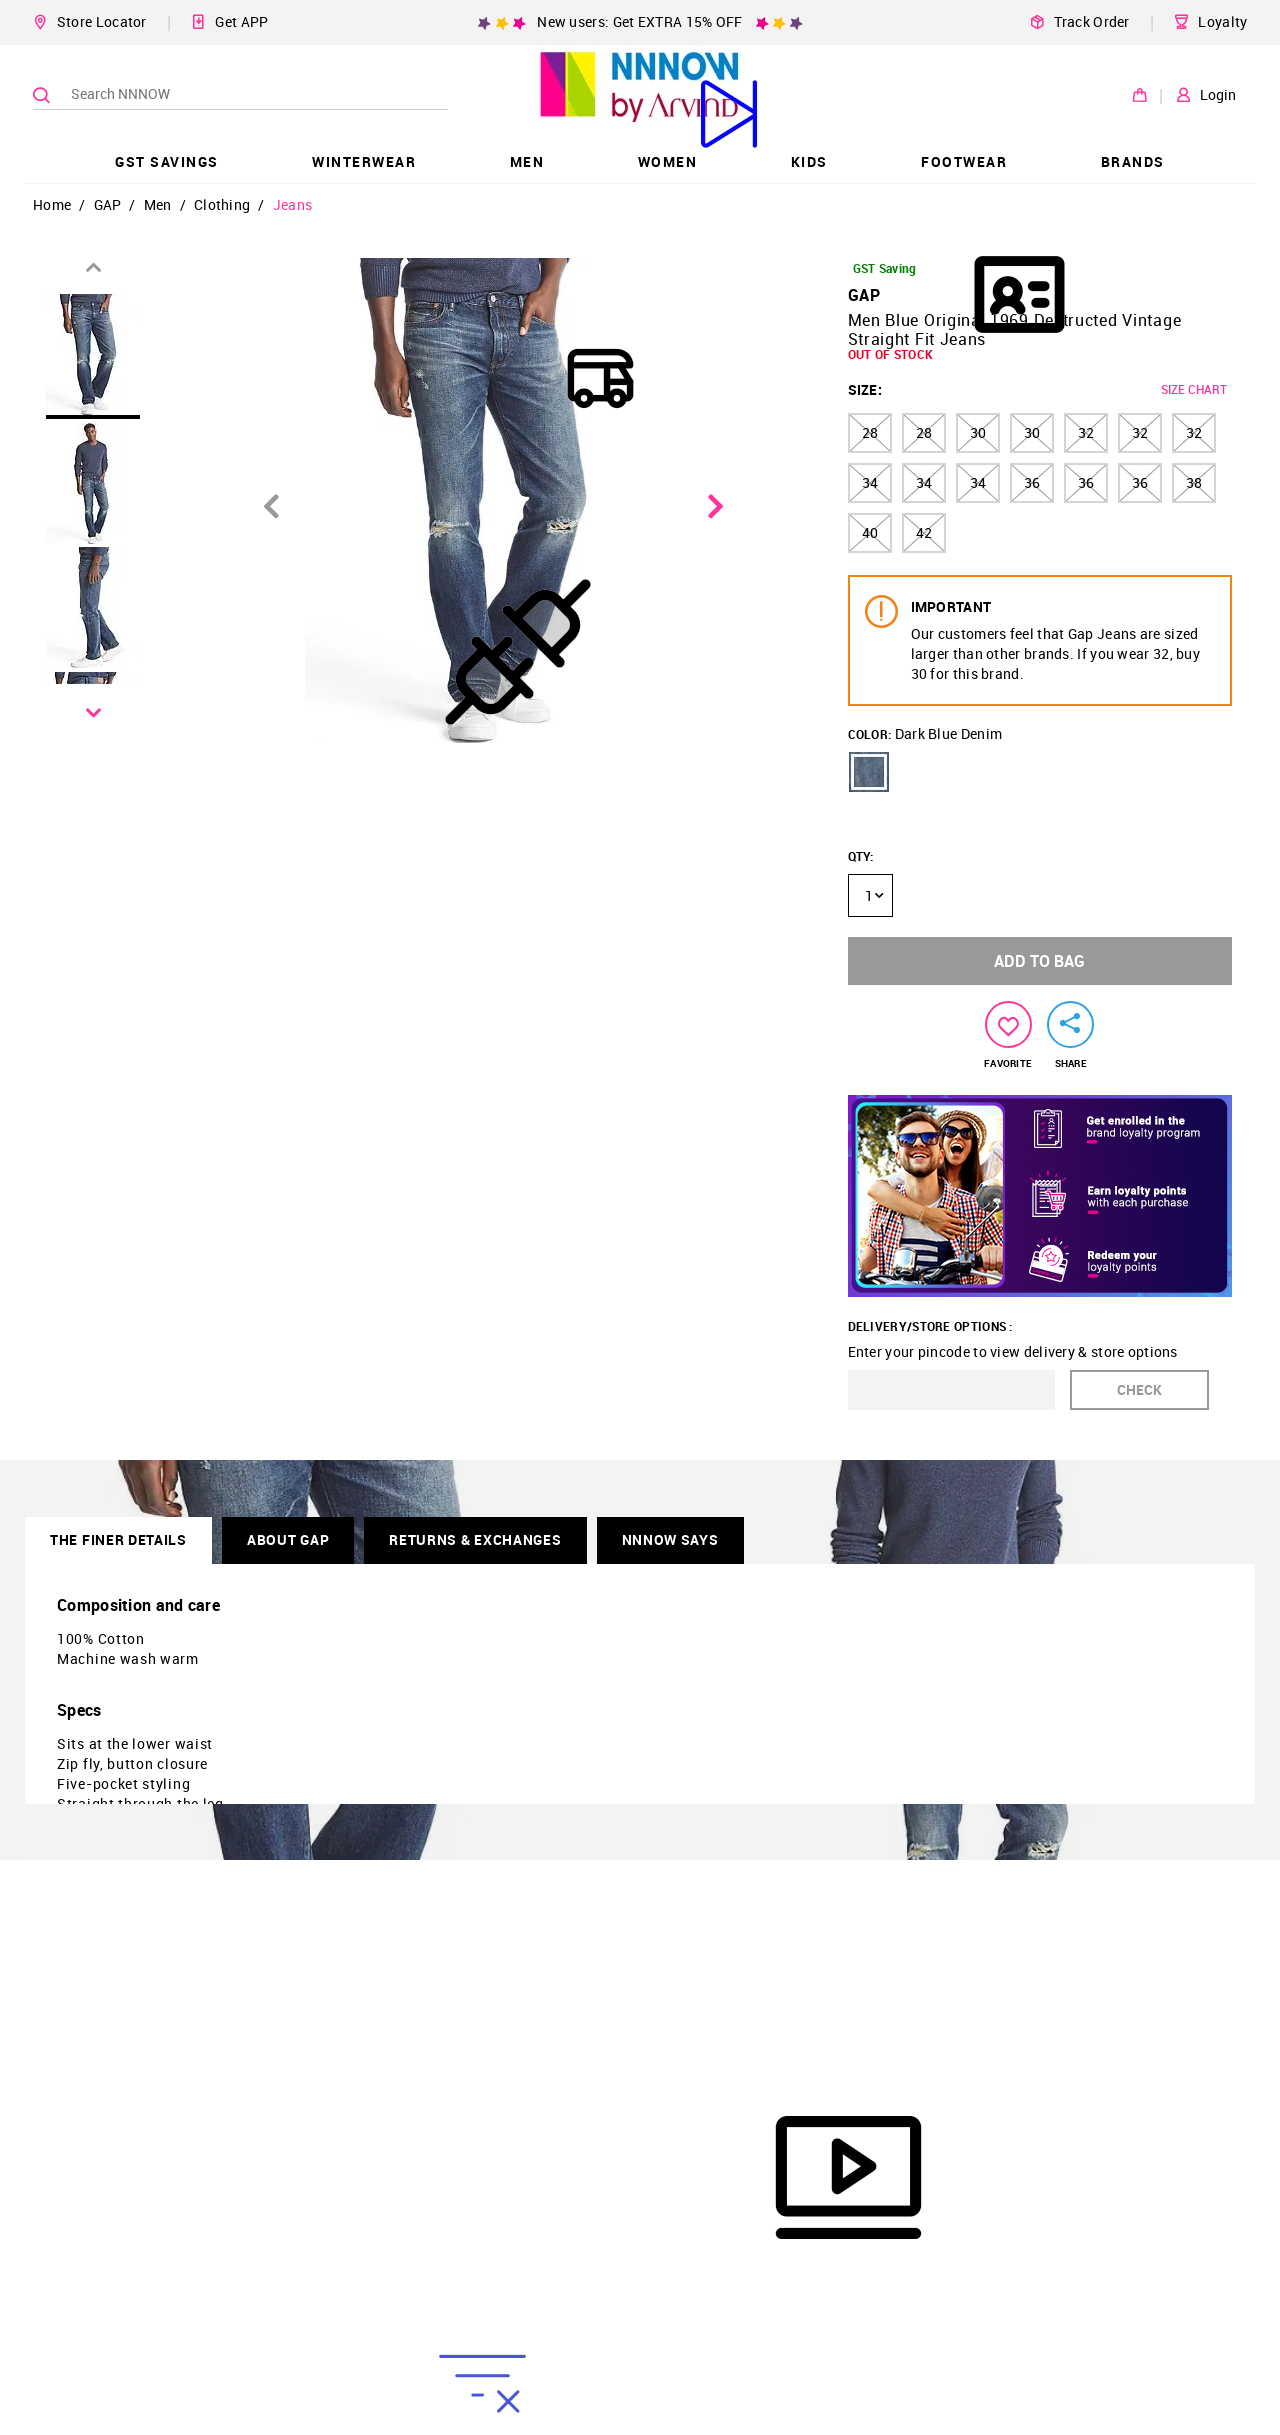 This screenshot has height=2435, width=1280. What do you see at coordinates (482, 2372) in the screenshot?
I see `clear all active filters` at bounding box center [482, 2372].